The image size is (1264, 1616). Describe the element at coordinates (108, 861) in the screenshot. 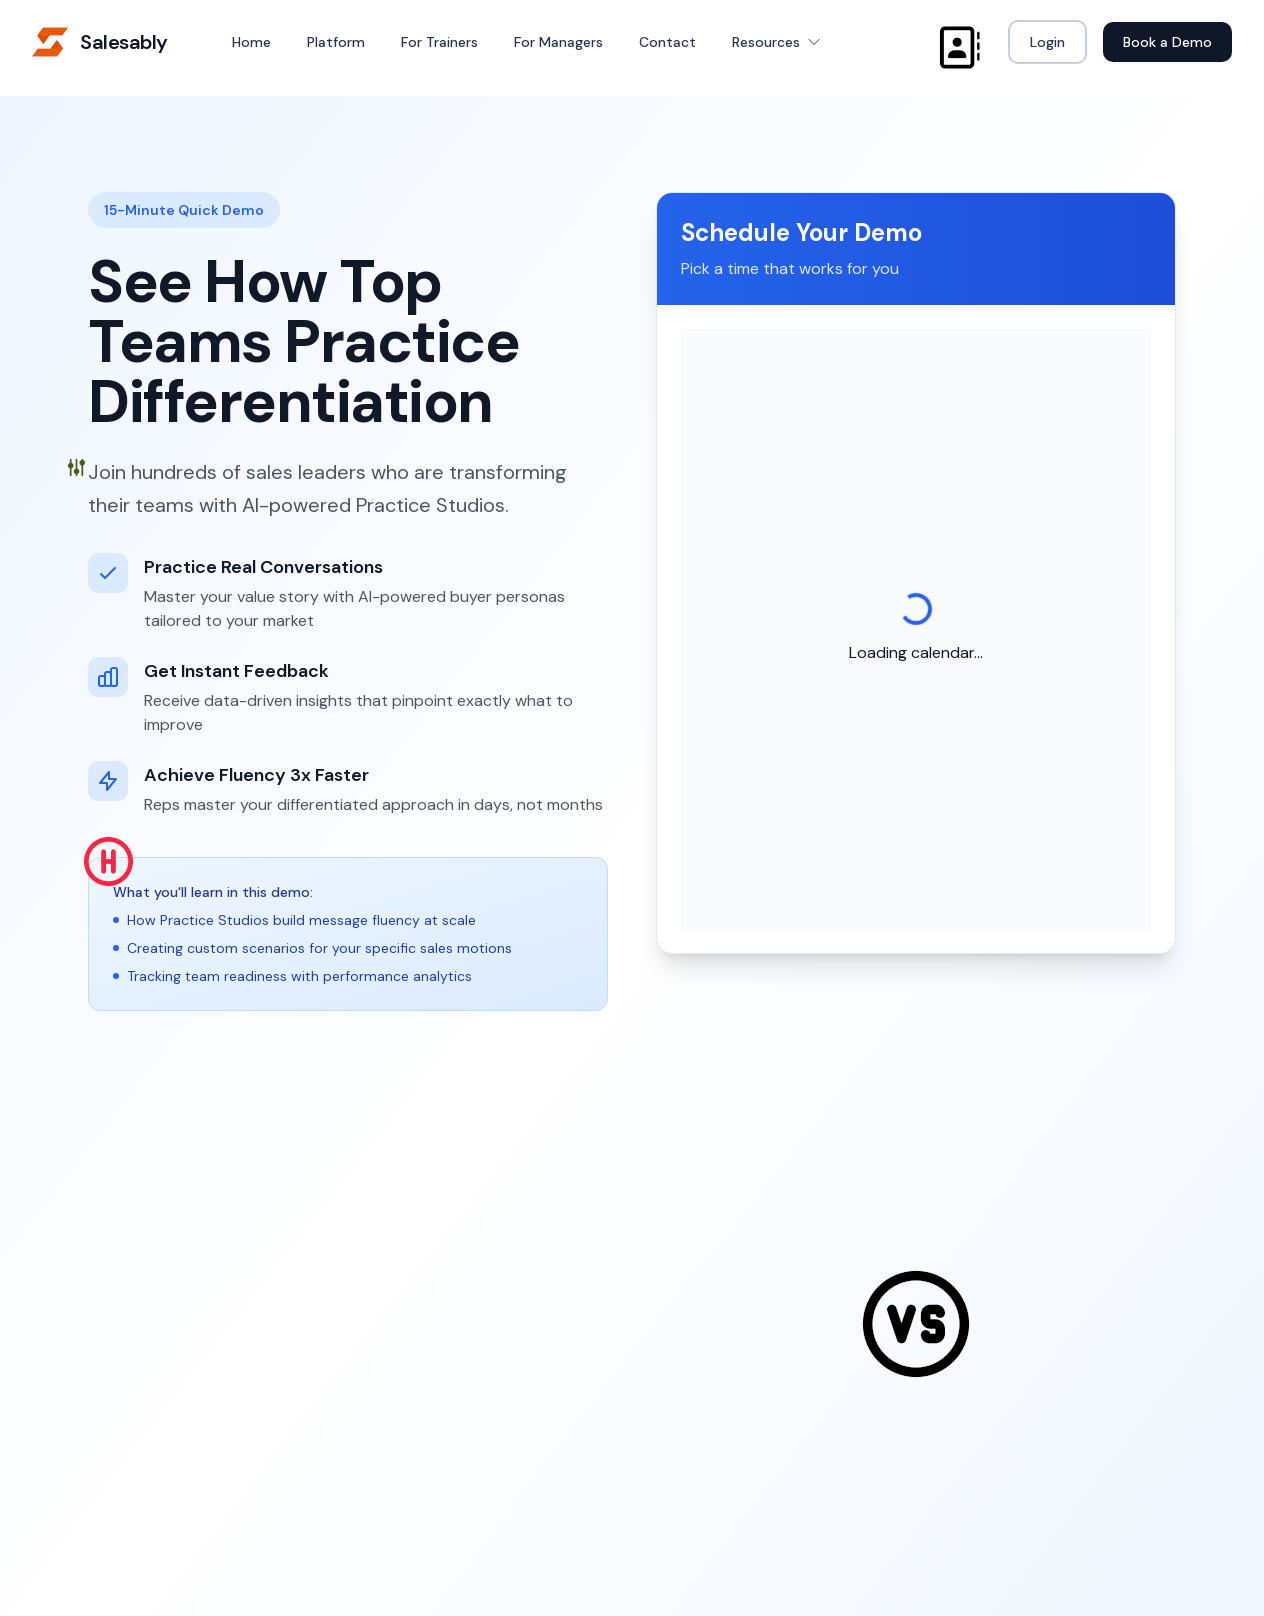

I see `locate nearby hospitals or medical facilities` at that location.